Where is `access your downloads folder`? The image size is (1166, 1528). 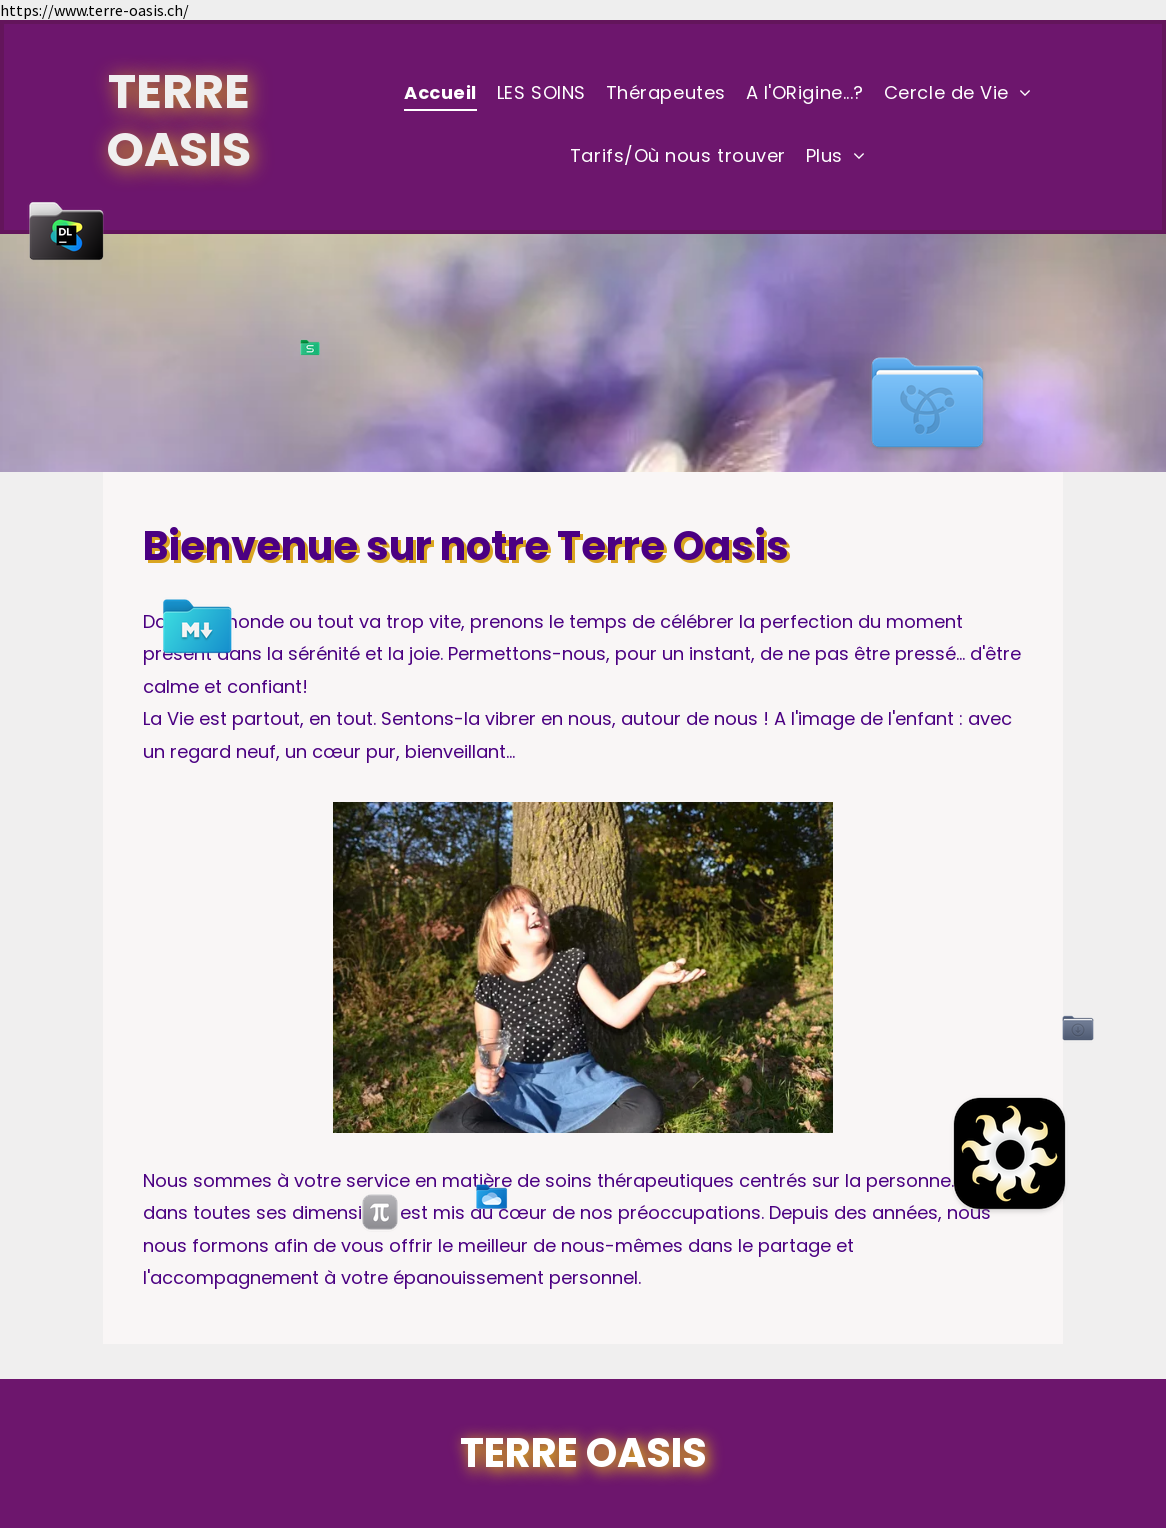 access your downloads folder is located at coordinates (1078, 1028).